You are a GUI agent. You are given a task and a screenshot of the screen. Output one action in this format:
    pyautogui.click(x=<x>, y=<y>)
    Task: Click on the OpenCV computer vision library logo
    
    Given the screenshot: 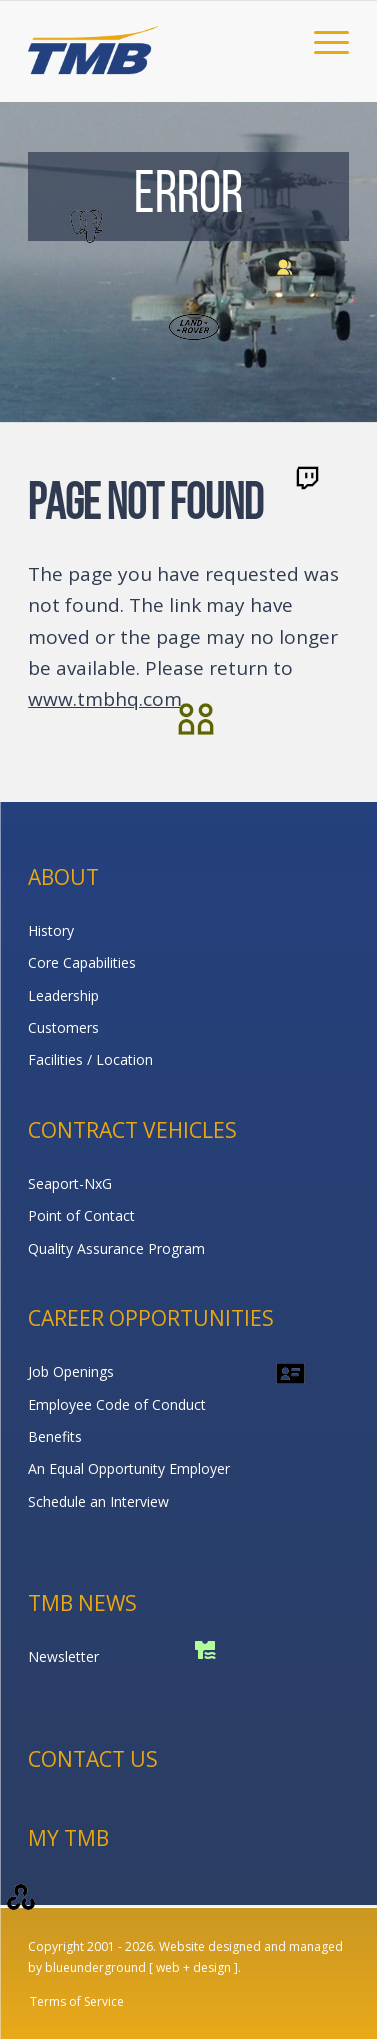 What is the action you would take?
    pyautogui.click(x=21, y=1897)
    